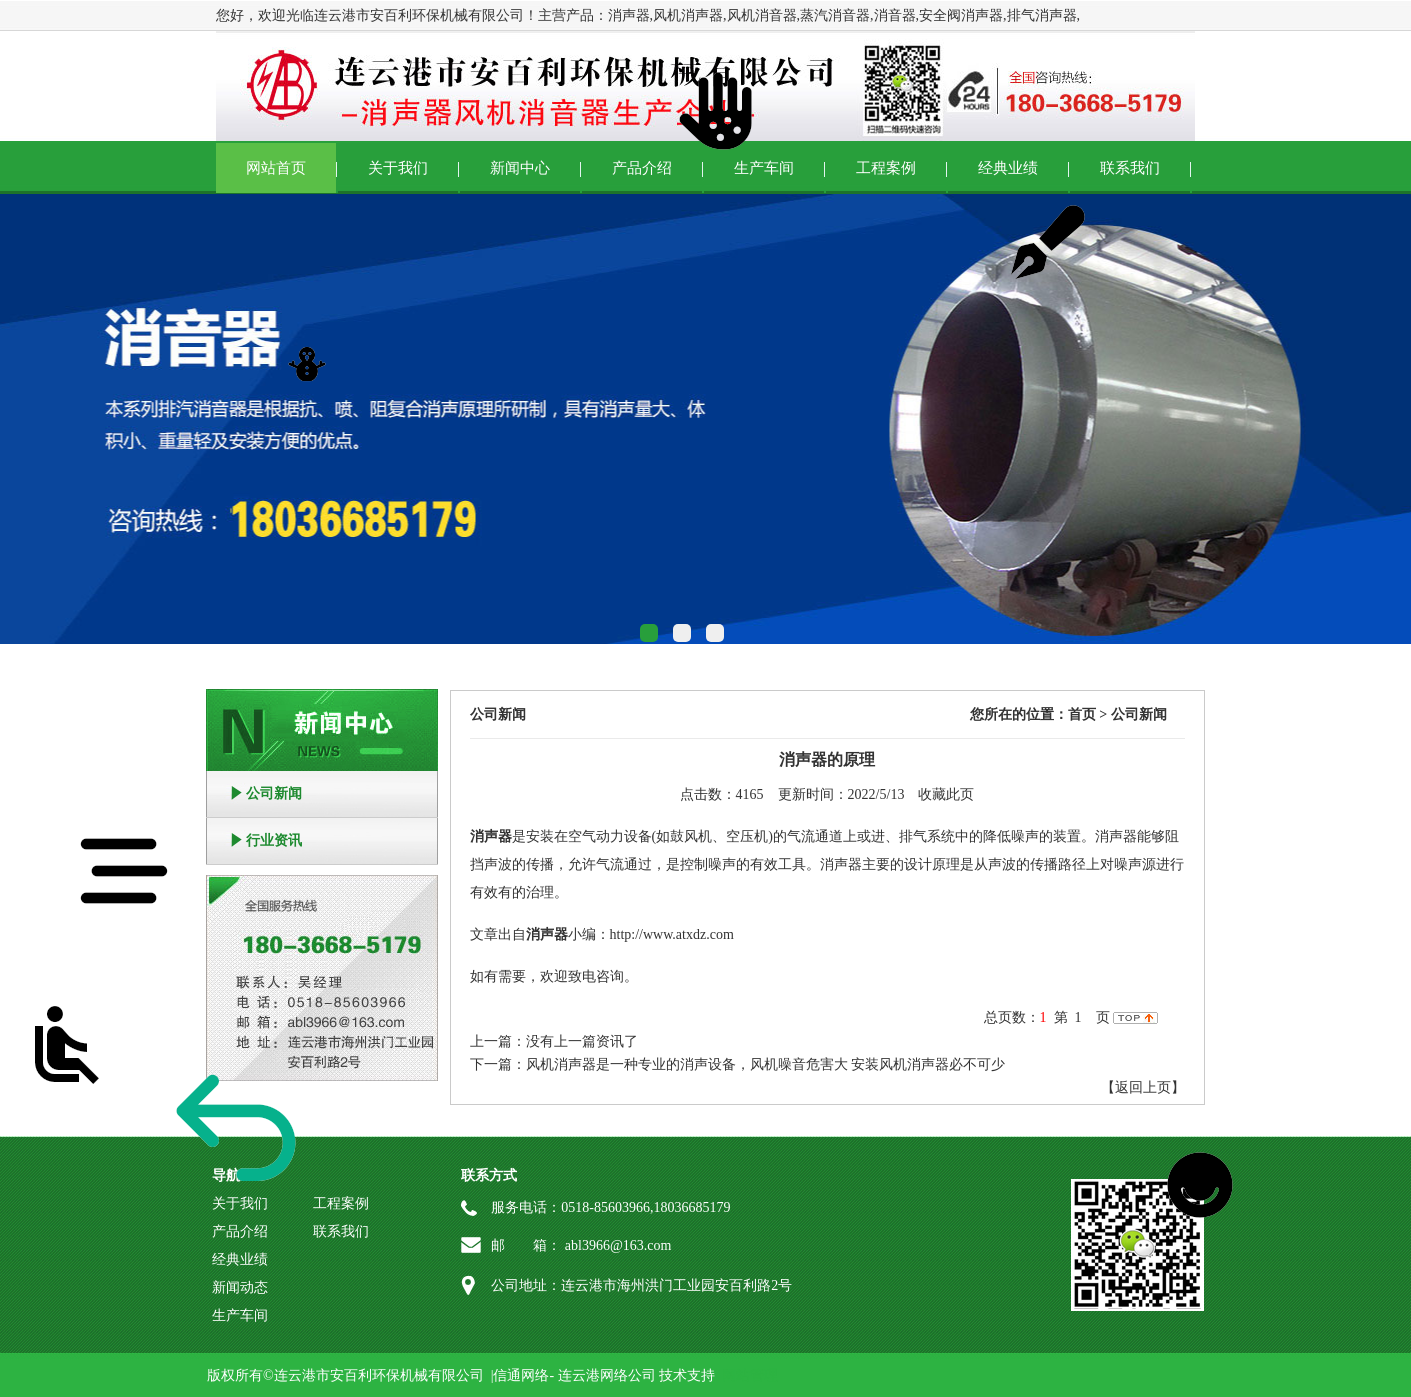 The height and width of the screenshot is (1397, 1411). I want to click on winter or holiday-themed content indicator, so click(307, 364).